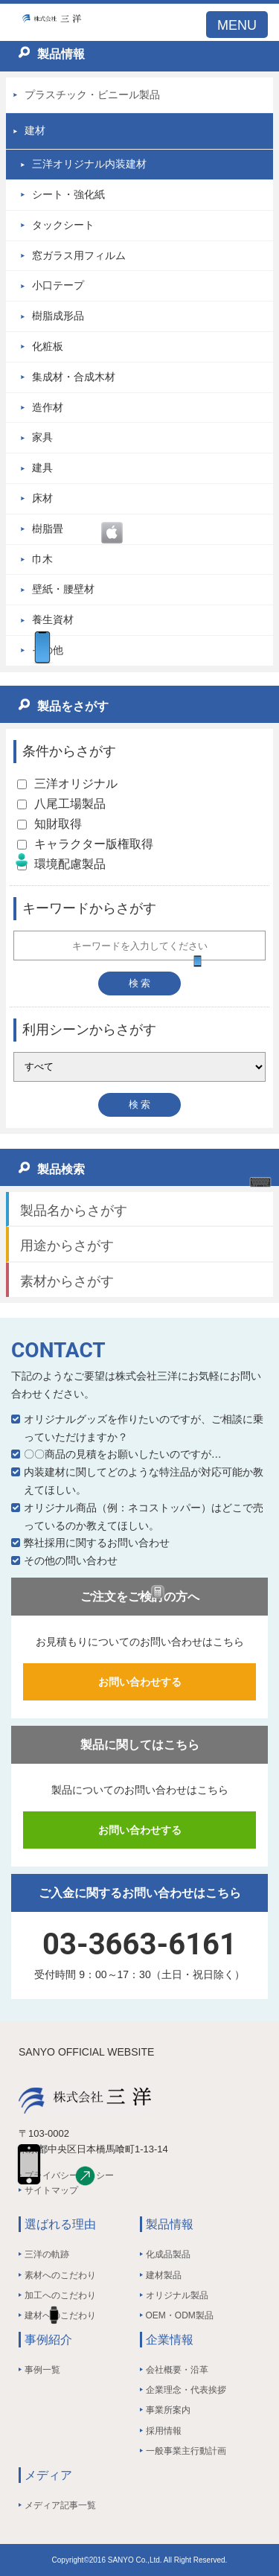 Image resolution: width=279 pixels, height=2576 pixels. What do you see at coordinates (22, 860) in the screenshot?
I see `view user profile` at bounding box center [22, 860].